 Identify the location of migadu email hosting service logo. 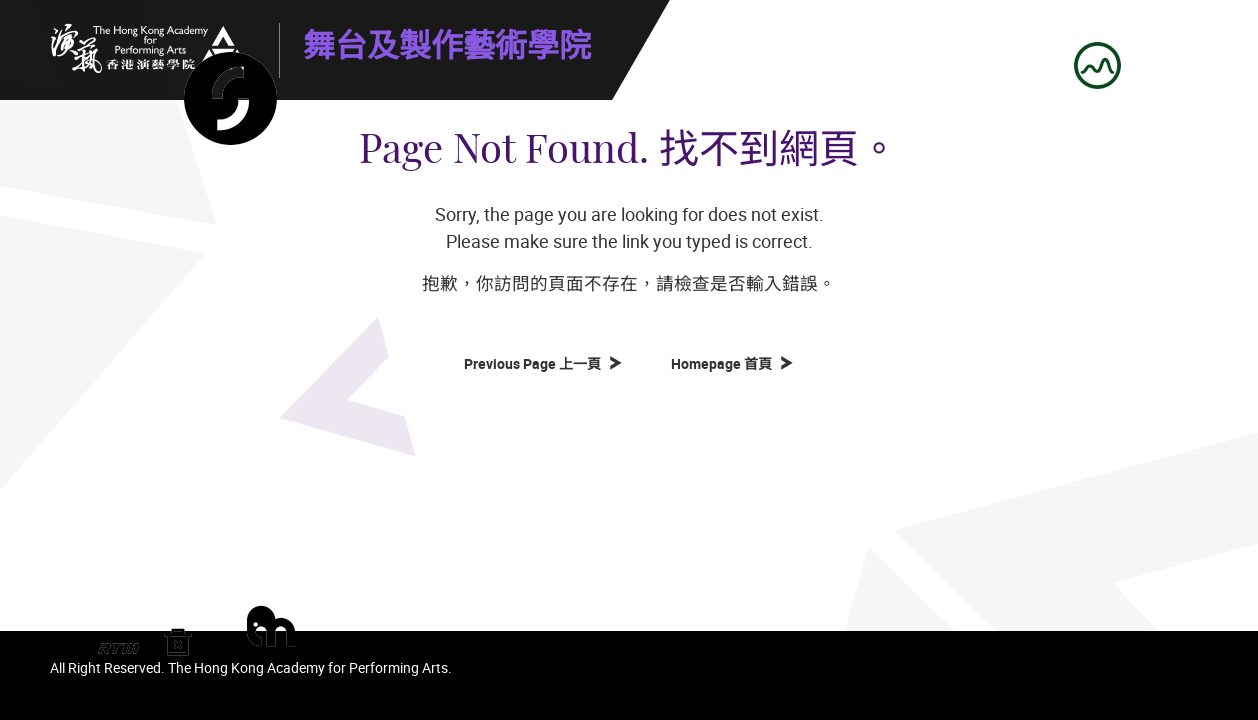
(271, 626).